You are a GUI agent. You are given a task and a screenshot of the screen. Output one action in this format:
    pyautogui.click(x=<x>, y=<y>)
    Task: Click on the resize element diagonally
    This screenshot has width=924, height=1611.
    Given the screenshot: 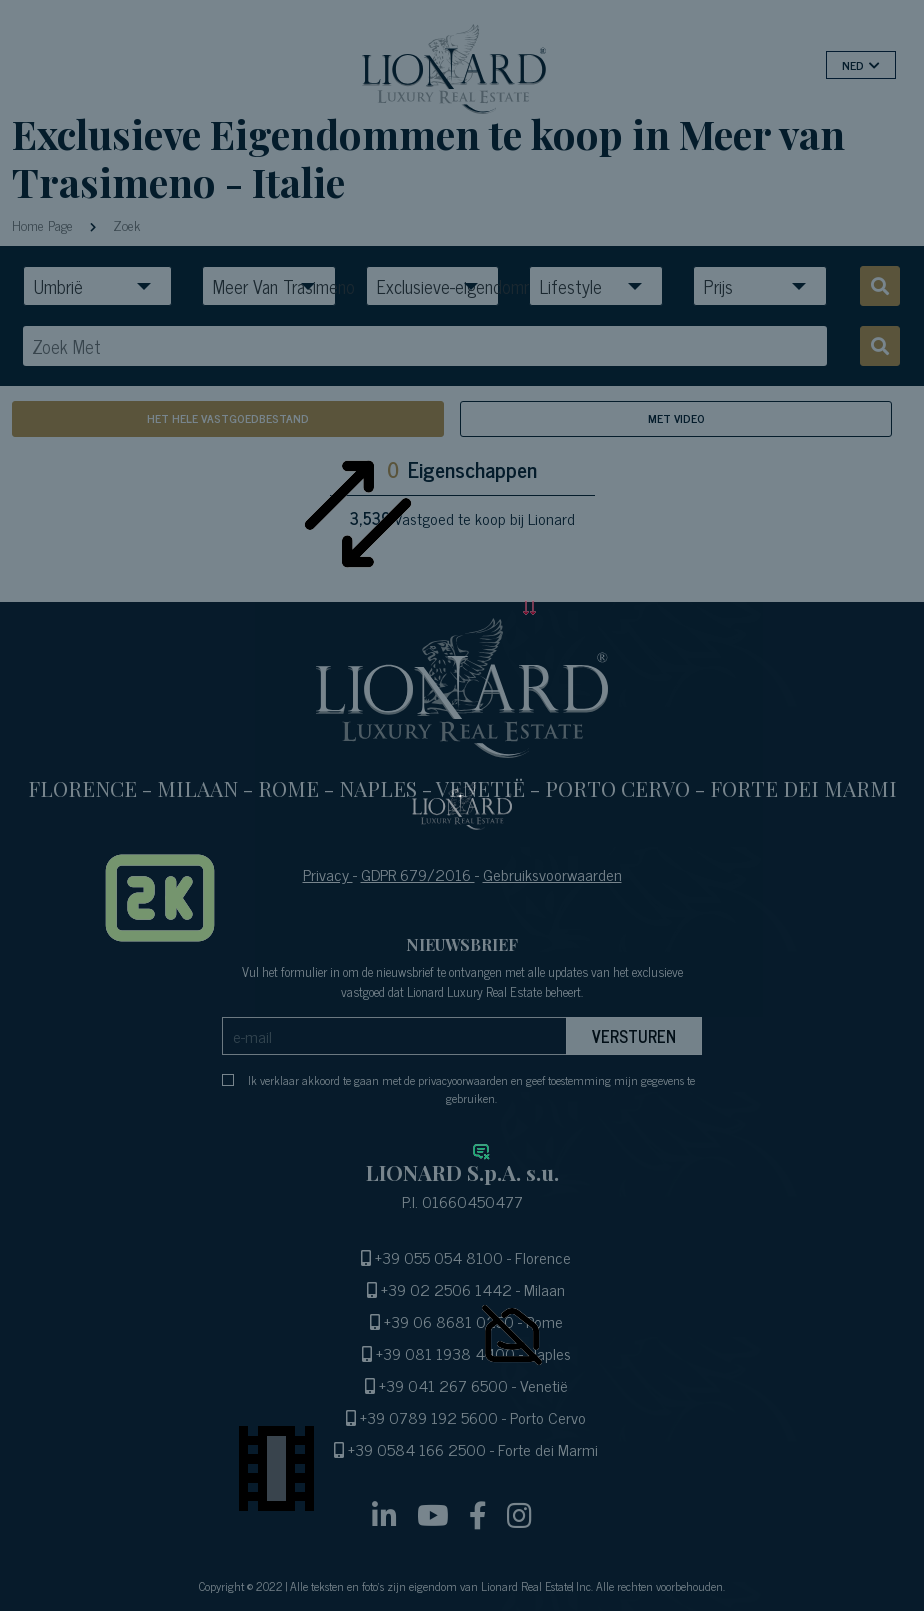 What is the action you would take?
    pyautogui.click(x=358, y=514)
    